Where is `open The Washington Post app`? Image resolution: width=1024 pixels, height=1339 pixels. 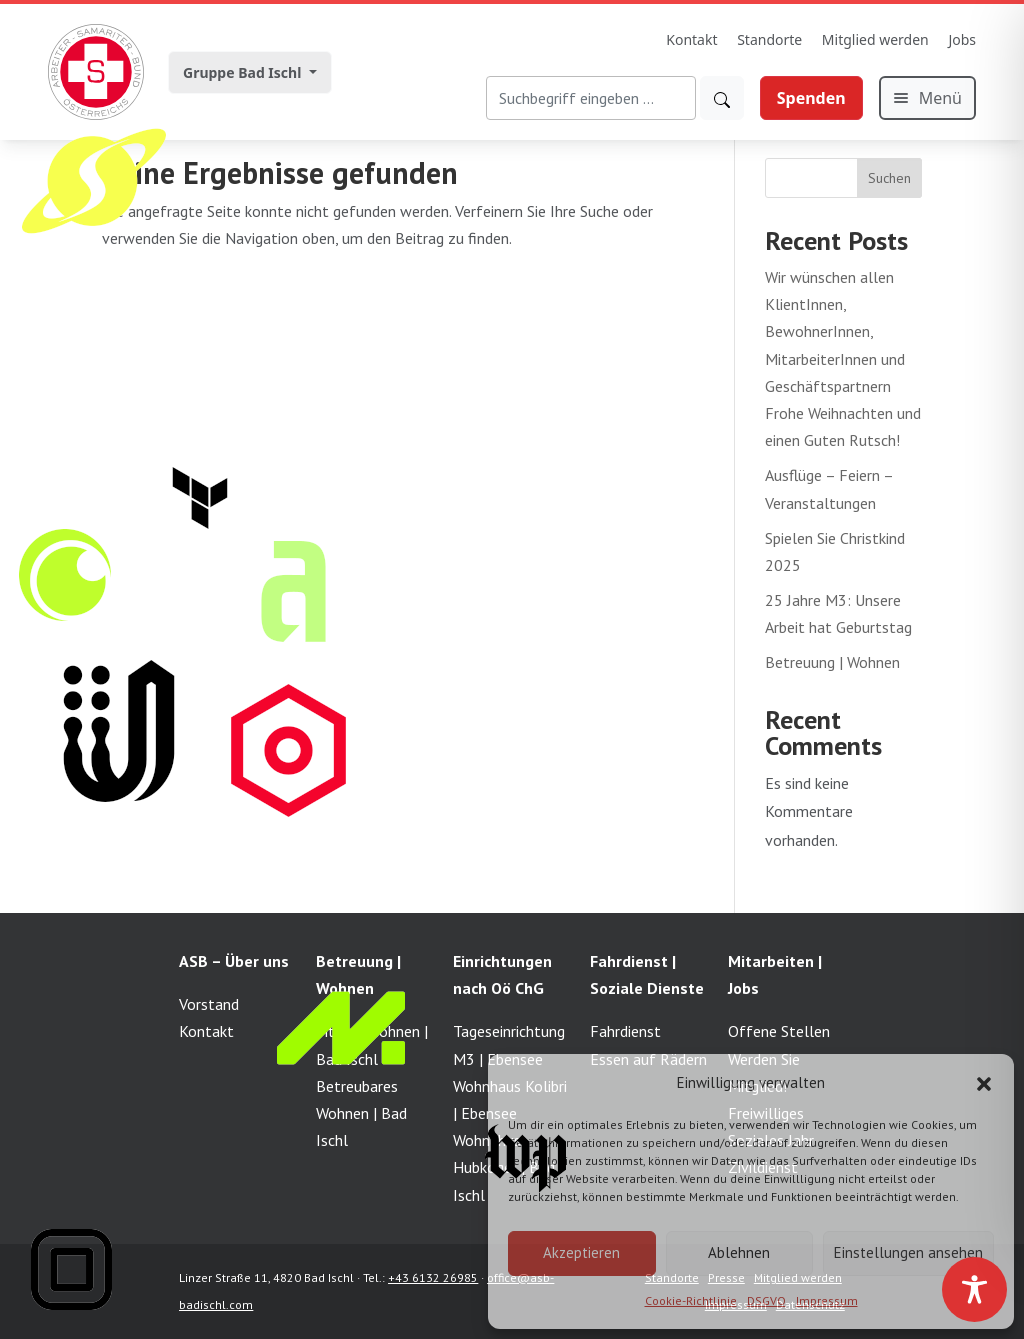
open The Washington Post app is located at coordinates (525, 1158).